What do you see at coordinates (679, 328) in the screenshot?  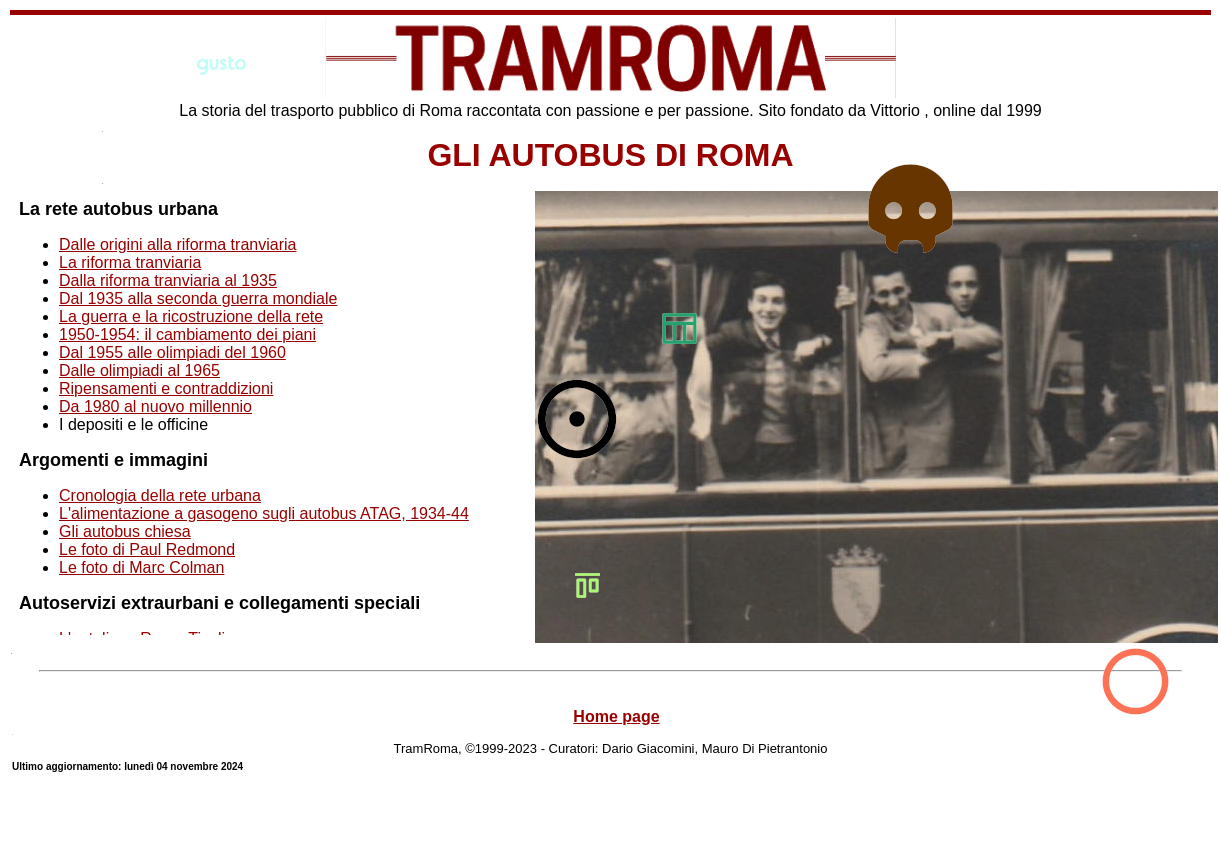 I see `insert a table into a document` at bounding box center [679, 328].